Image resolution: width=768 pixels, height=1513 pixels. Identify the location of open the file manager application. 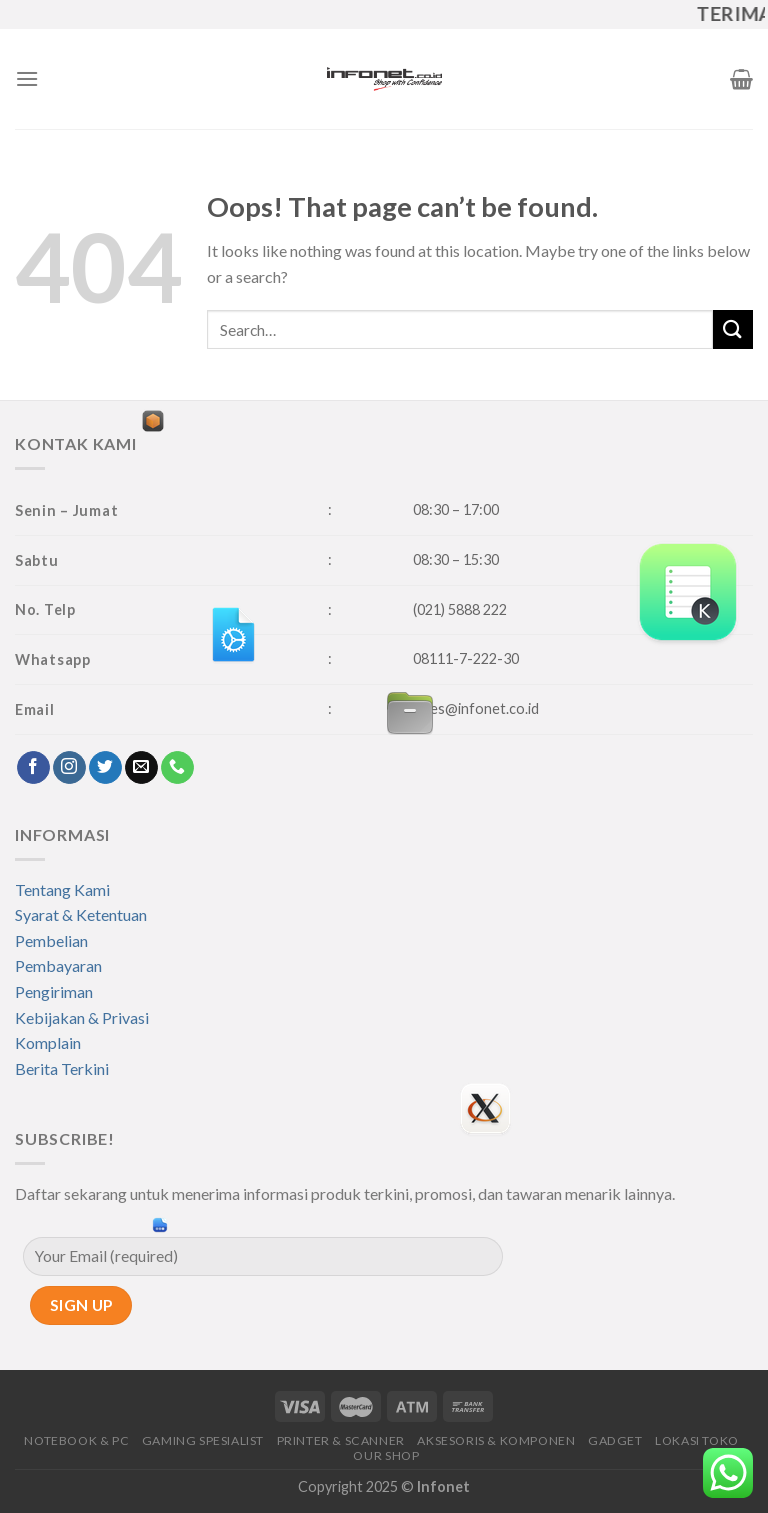
(410, 713).